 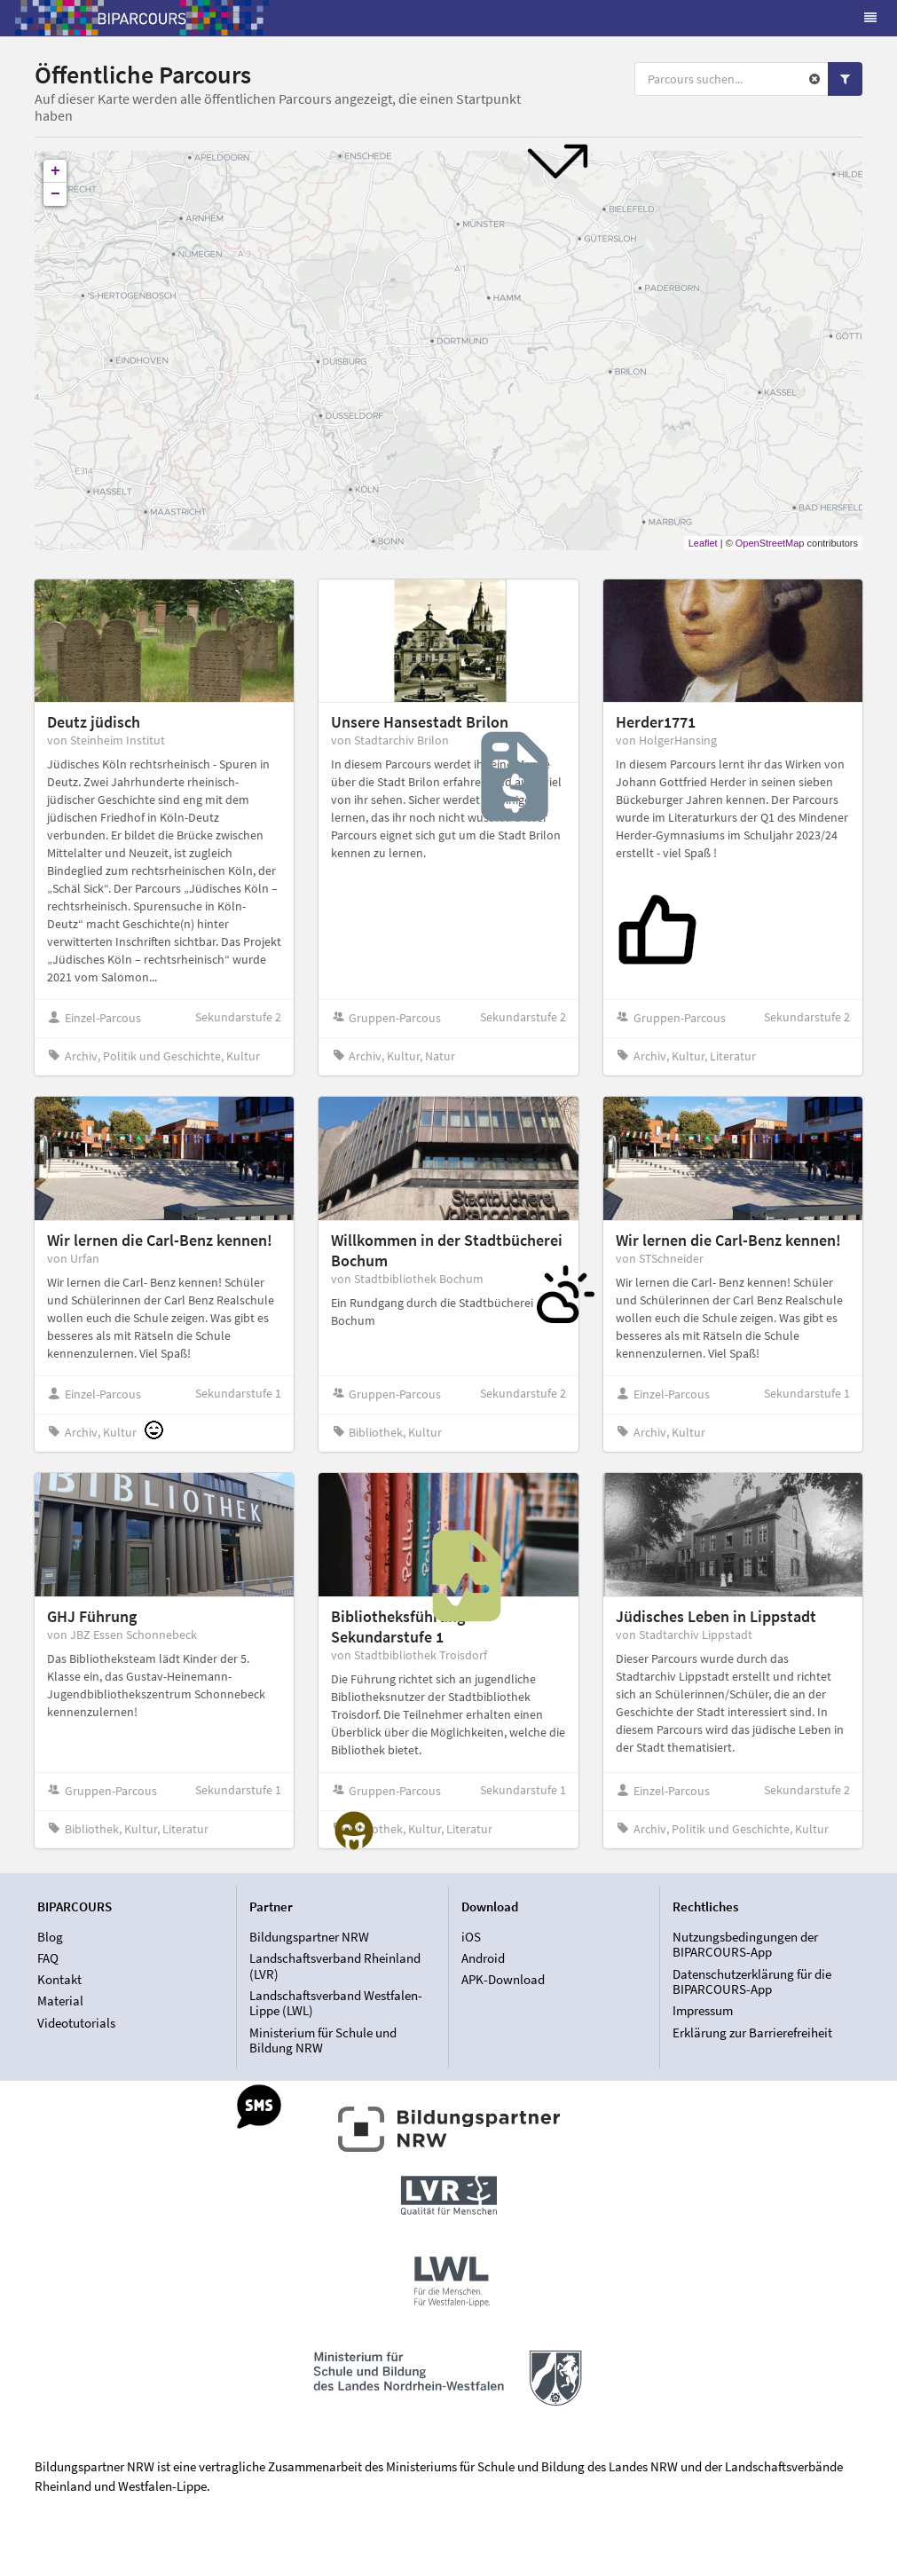 I want to click on reply to a message, so click(x=557, y=159).